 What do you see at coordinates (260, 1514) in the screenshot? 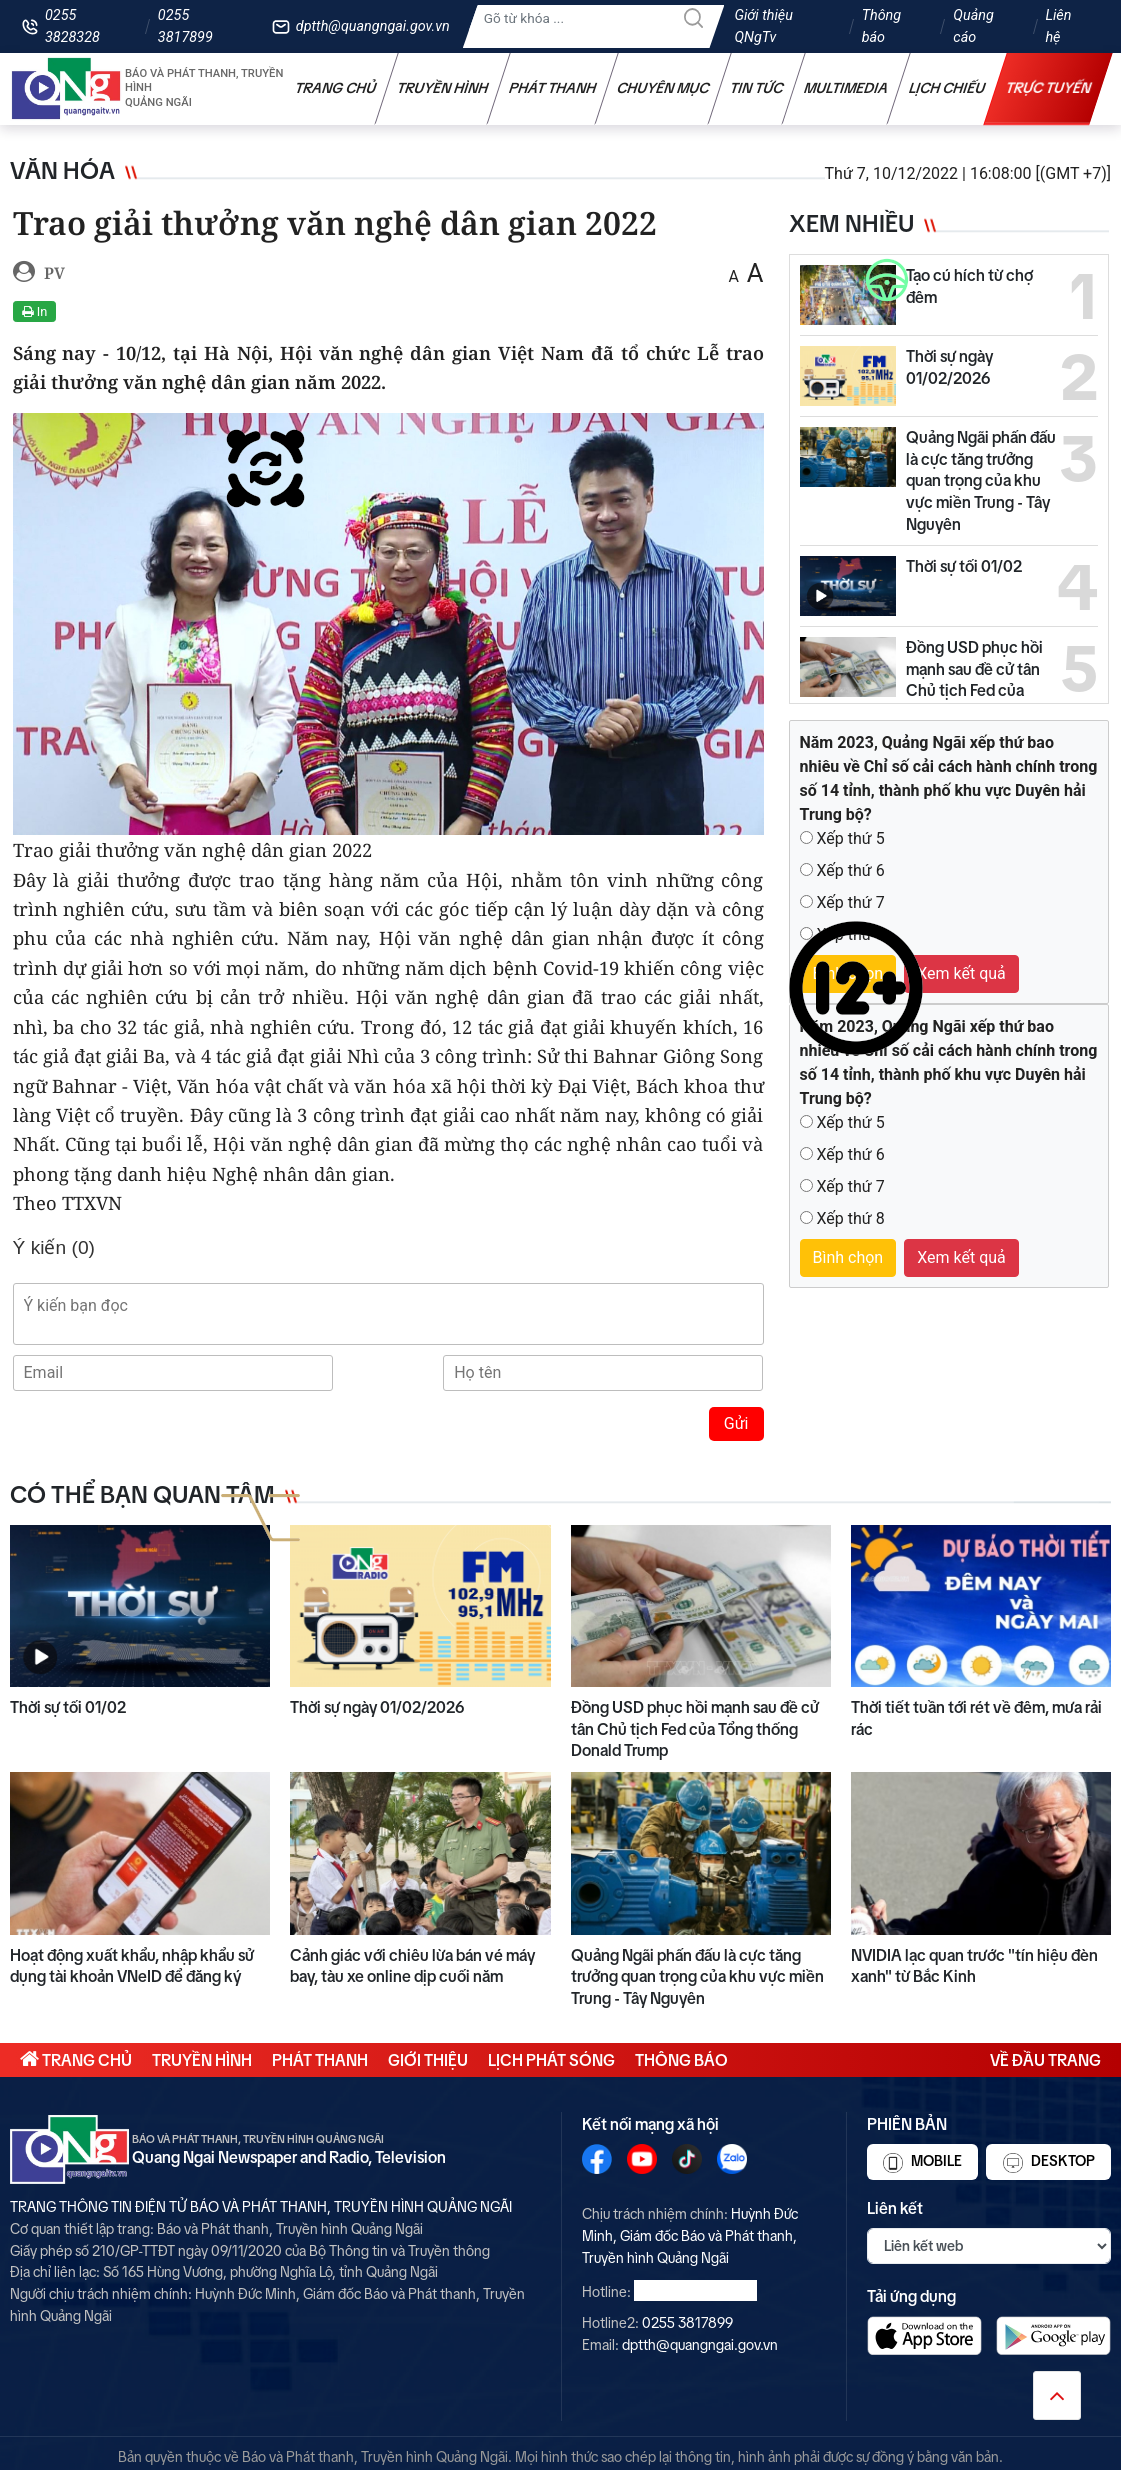
I see `keyboard option/alt key symbol` at bounding box center [260, 1514].